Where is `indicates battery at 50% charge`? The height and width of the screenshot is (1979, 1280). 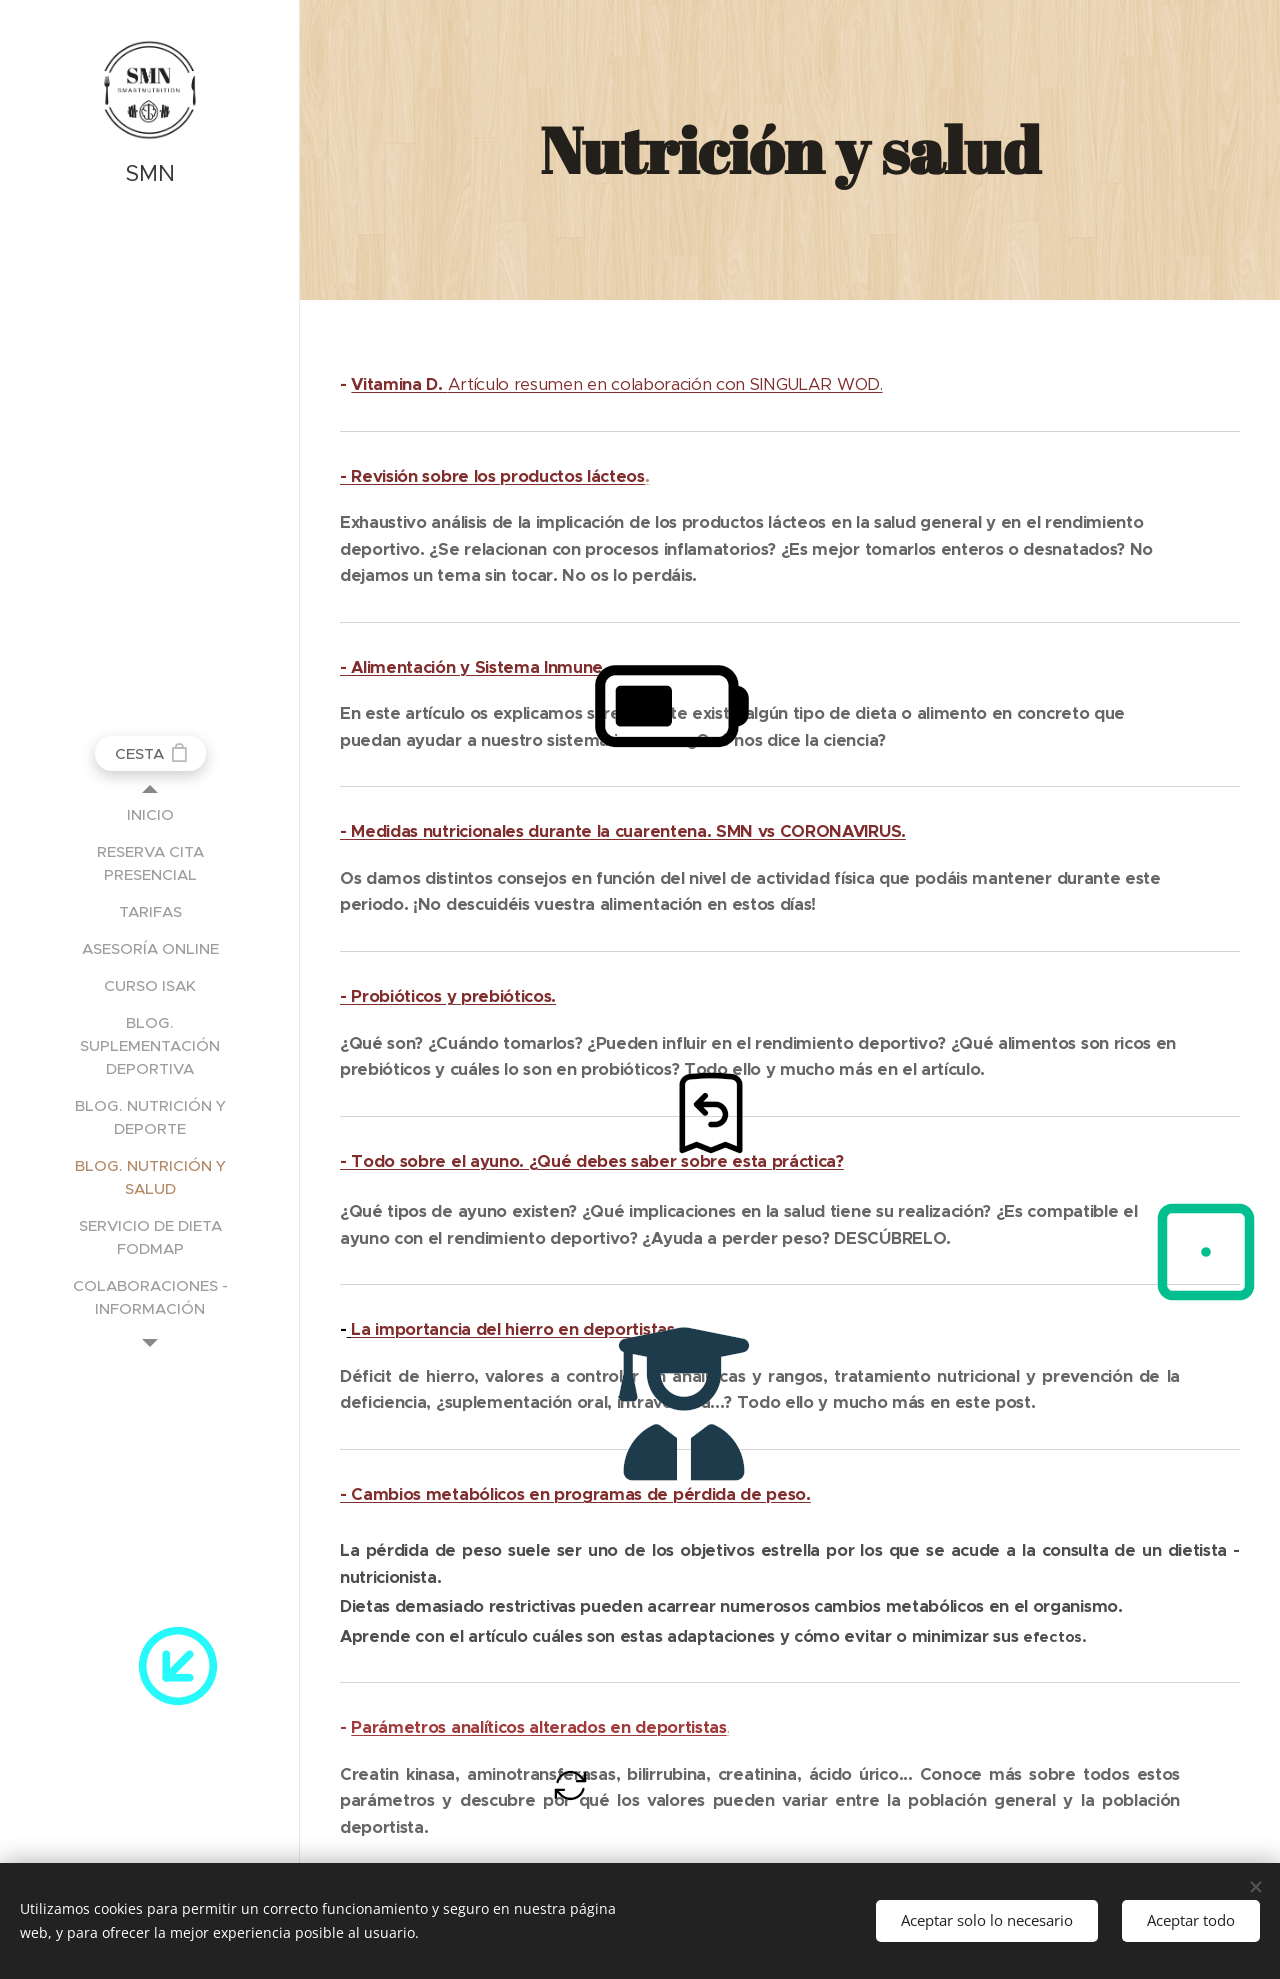 indicates battery at 50% charge is located at coordinates (672, 701).